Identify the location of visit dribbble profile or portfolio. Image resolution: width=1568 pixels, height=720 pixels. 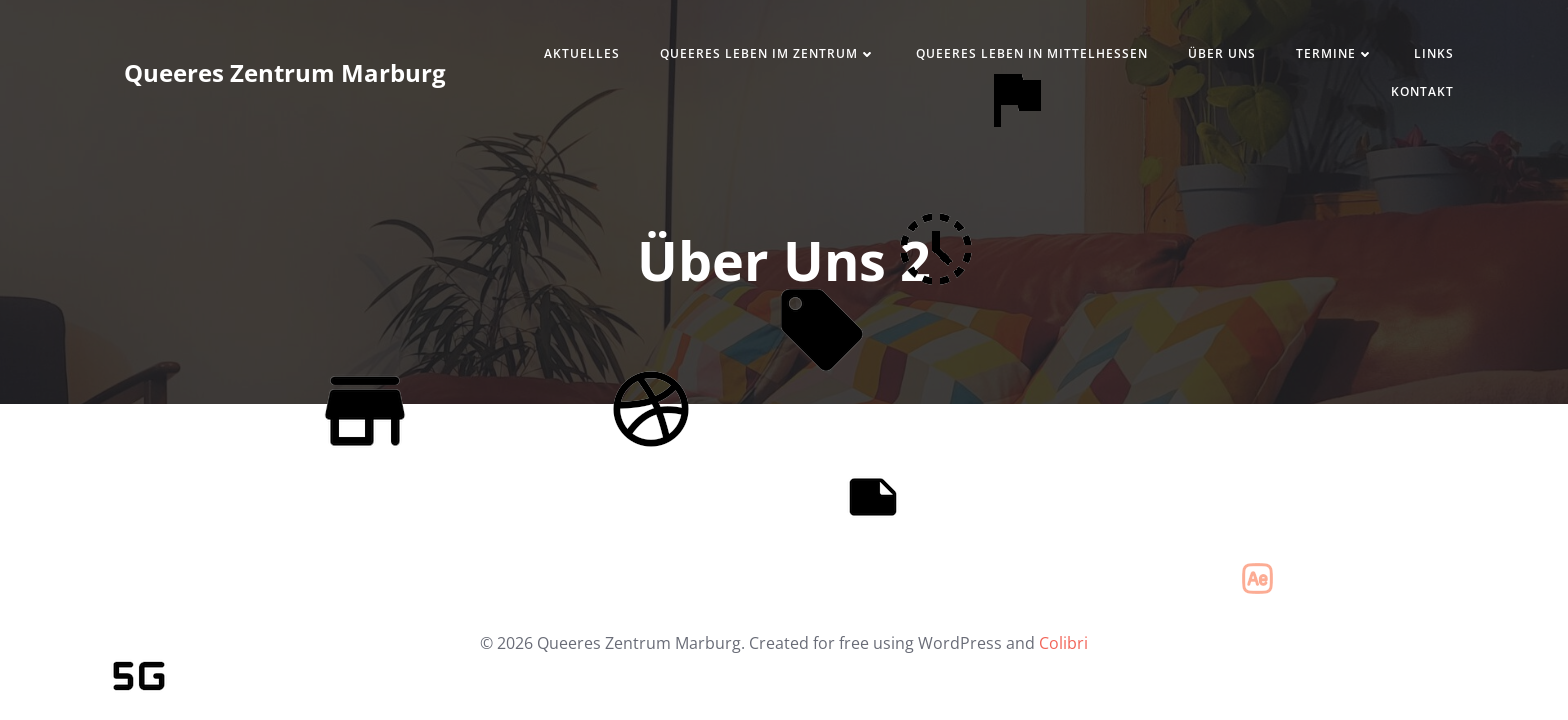
(651, 409).